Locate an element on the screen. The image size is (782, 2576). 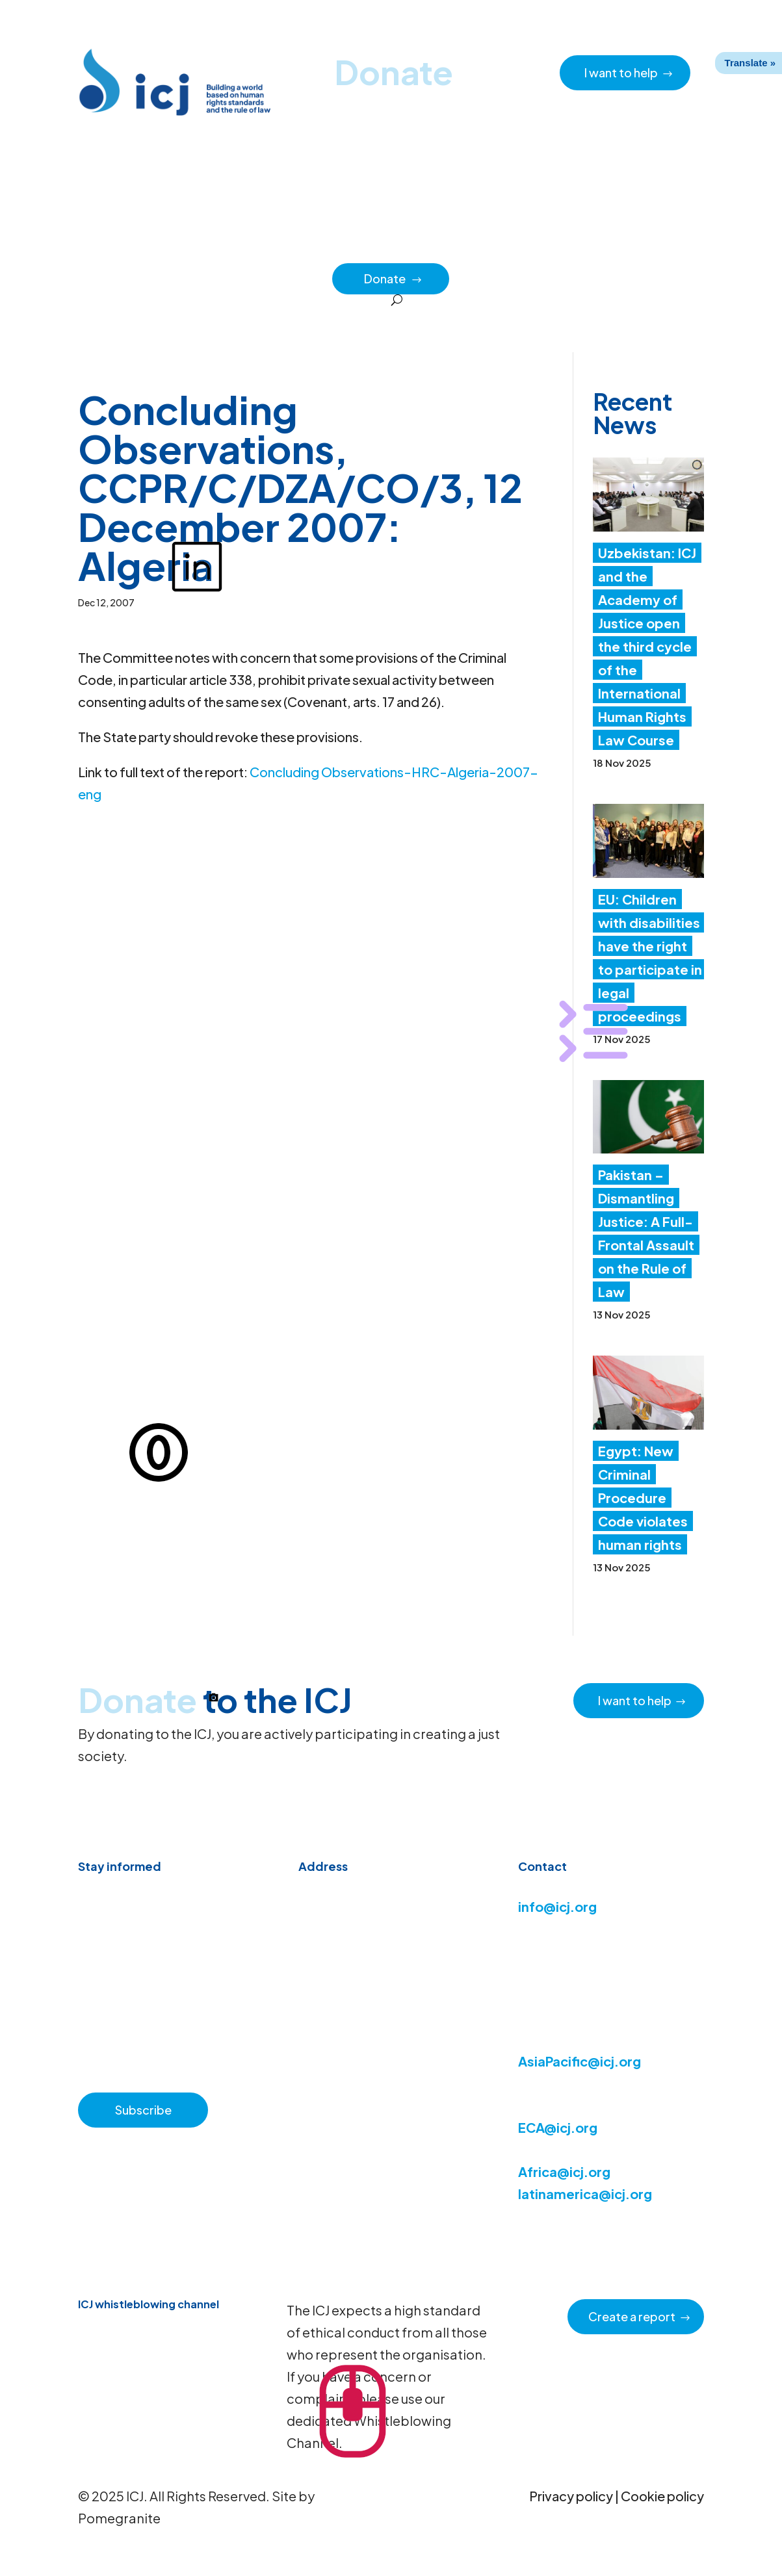
open LinkedIn profile or app is located at coordinates (197, 567).